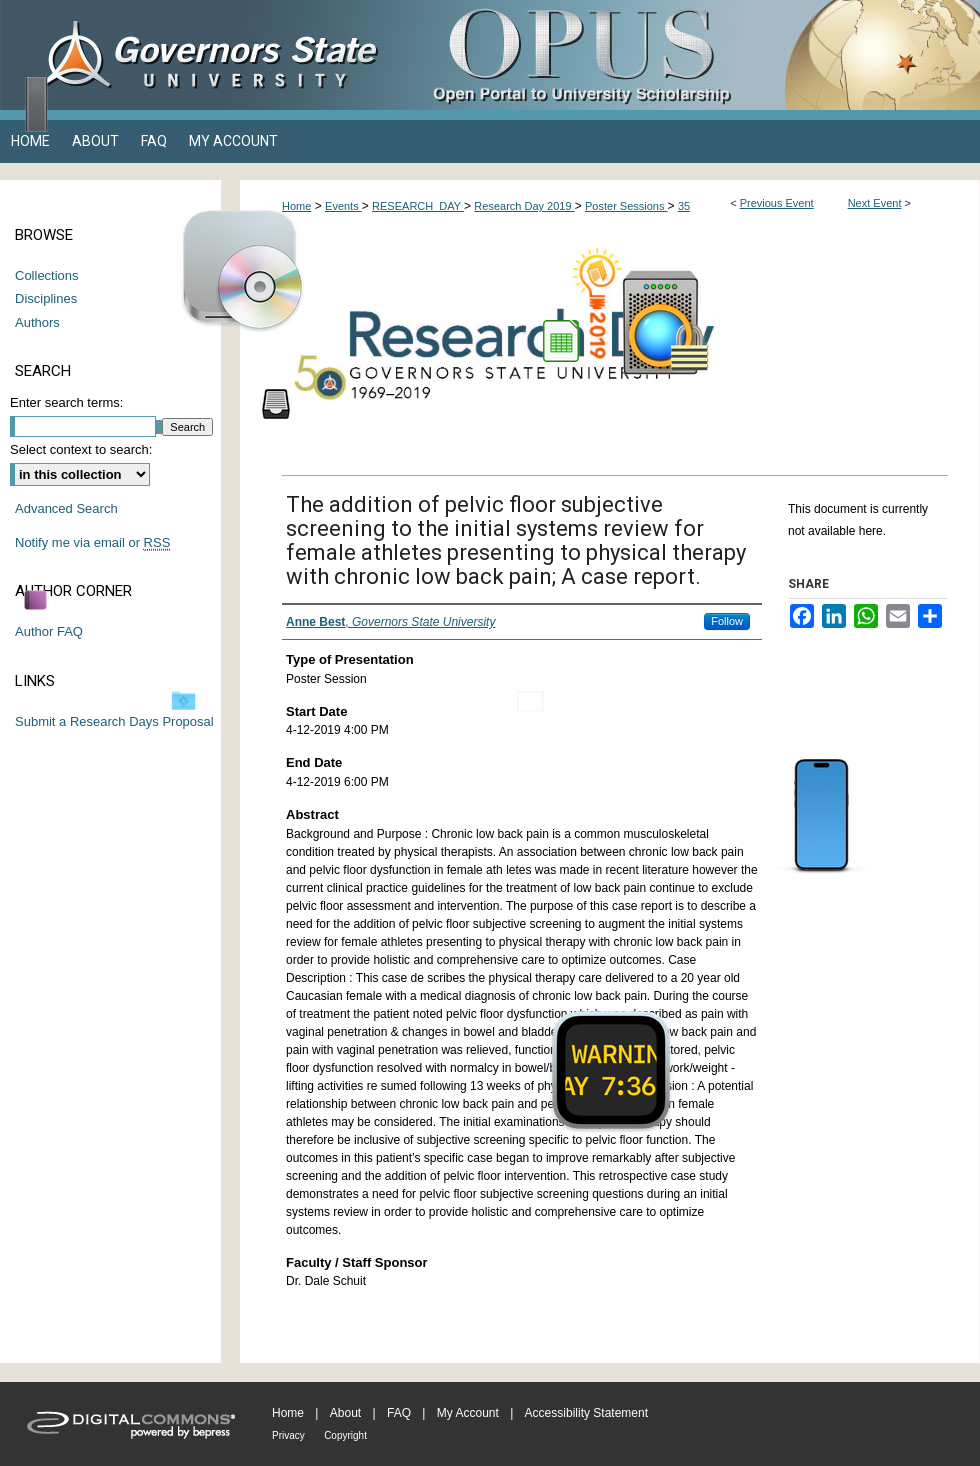  What do you see at coordinates (821, 816) in the screenshot?
I see `indicates a connected iPhone device` at bounding box center [821, 816].